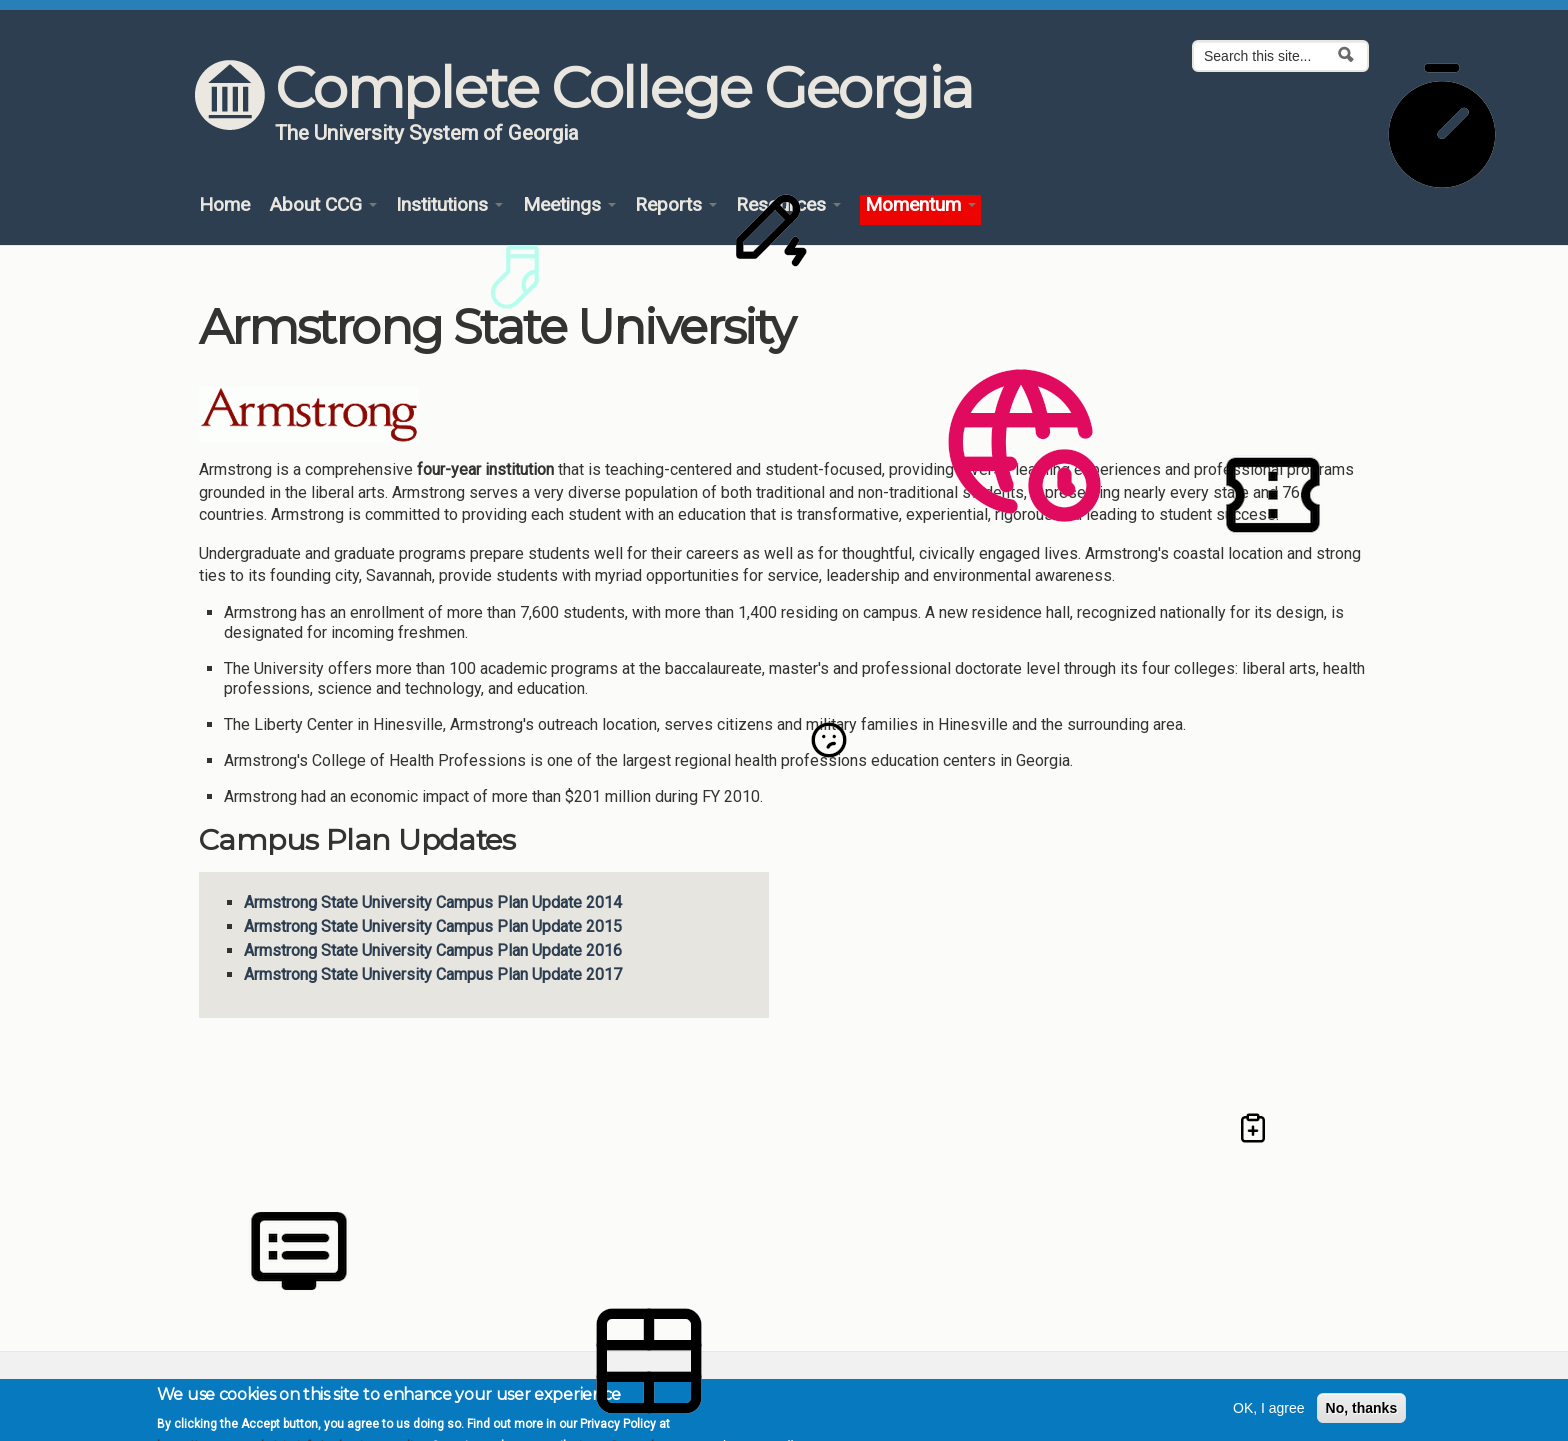  What do you see at coordinates (1442, 130) in the screenshot?
I see `set a countdown timer` at bounding box center [1442, 130].